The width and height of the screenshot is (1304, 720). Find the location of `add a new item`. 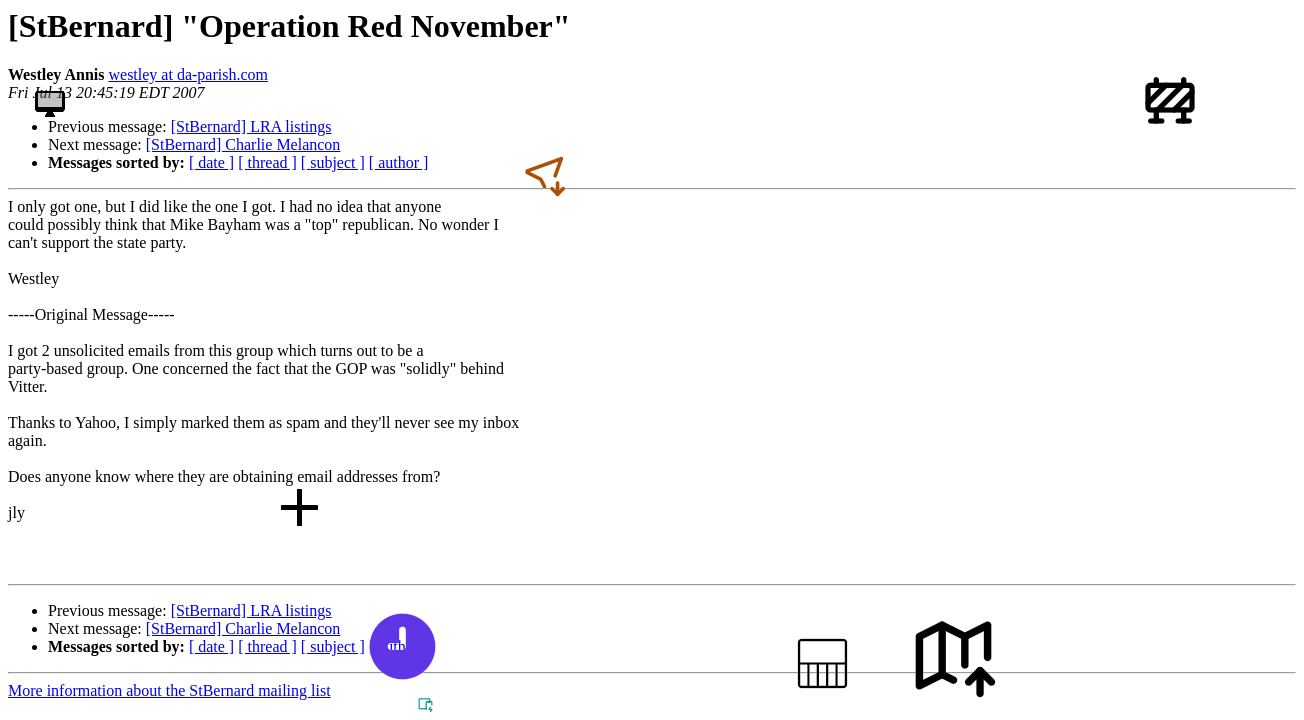

add a new item is located at coordinates (299, 507).